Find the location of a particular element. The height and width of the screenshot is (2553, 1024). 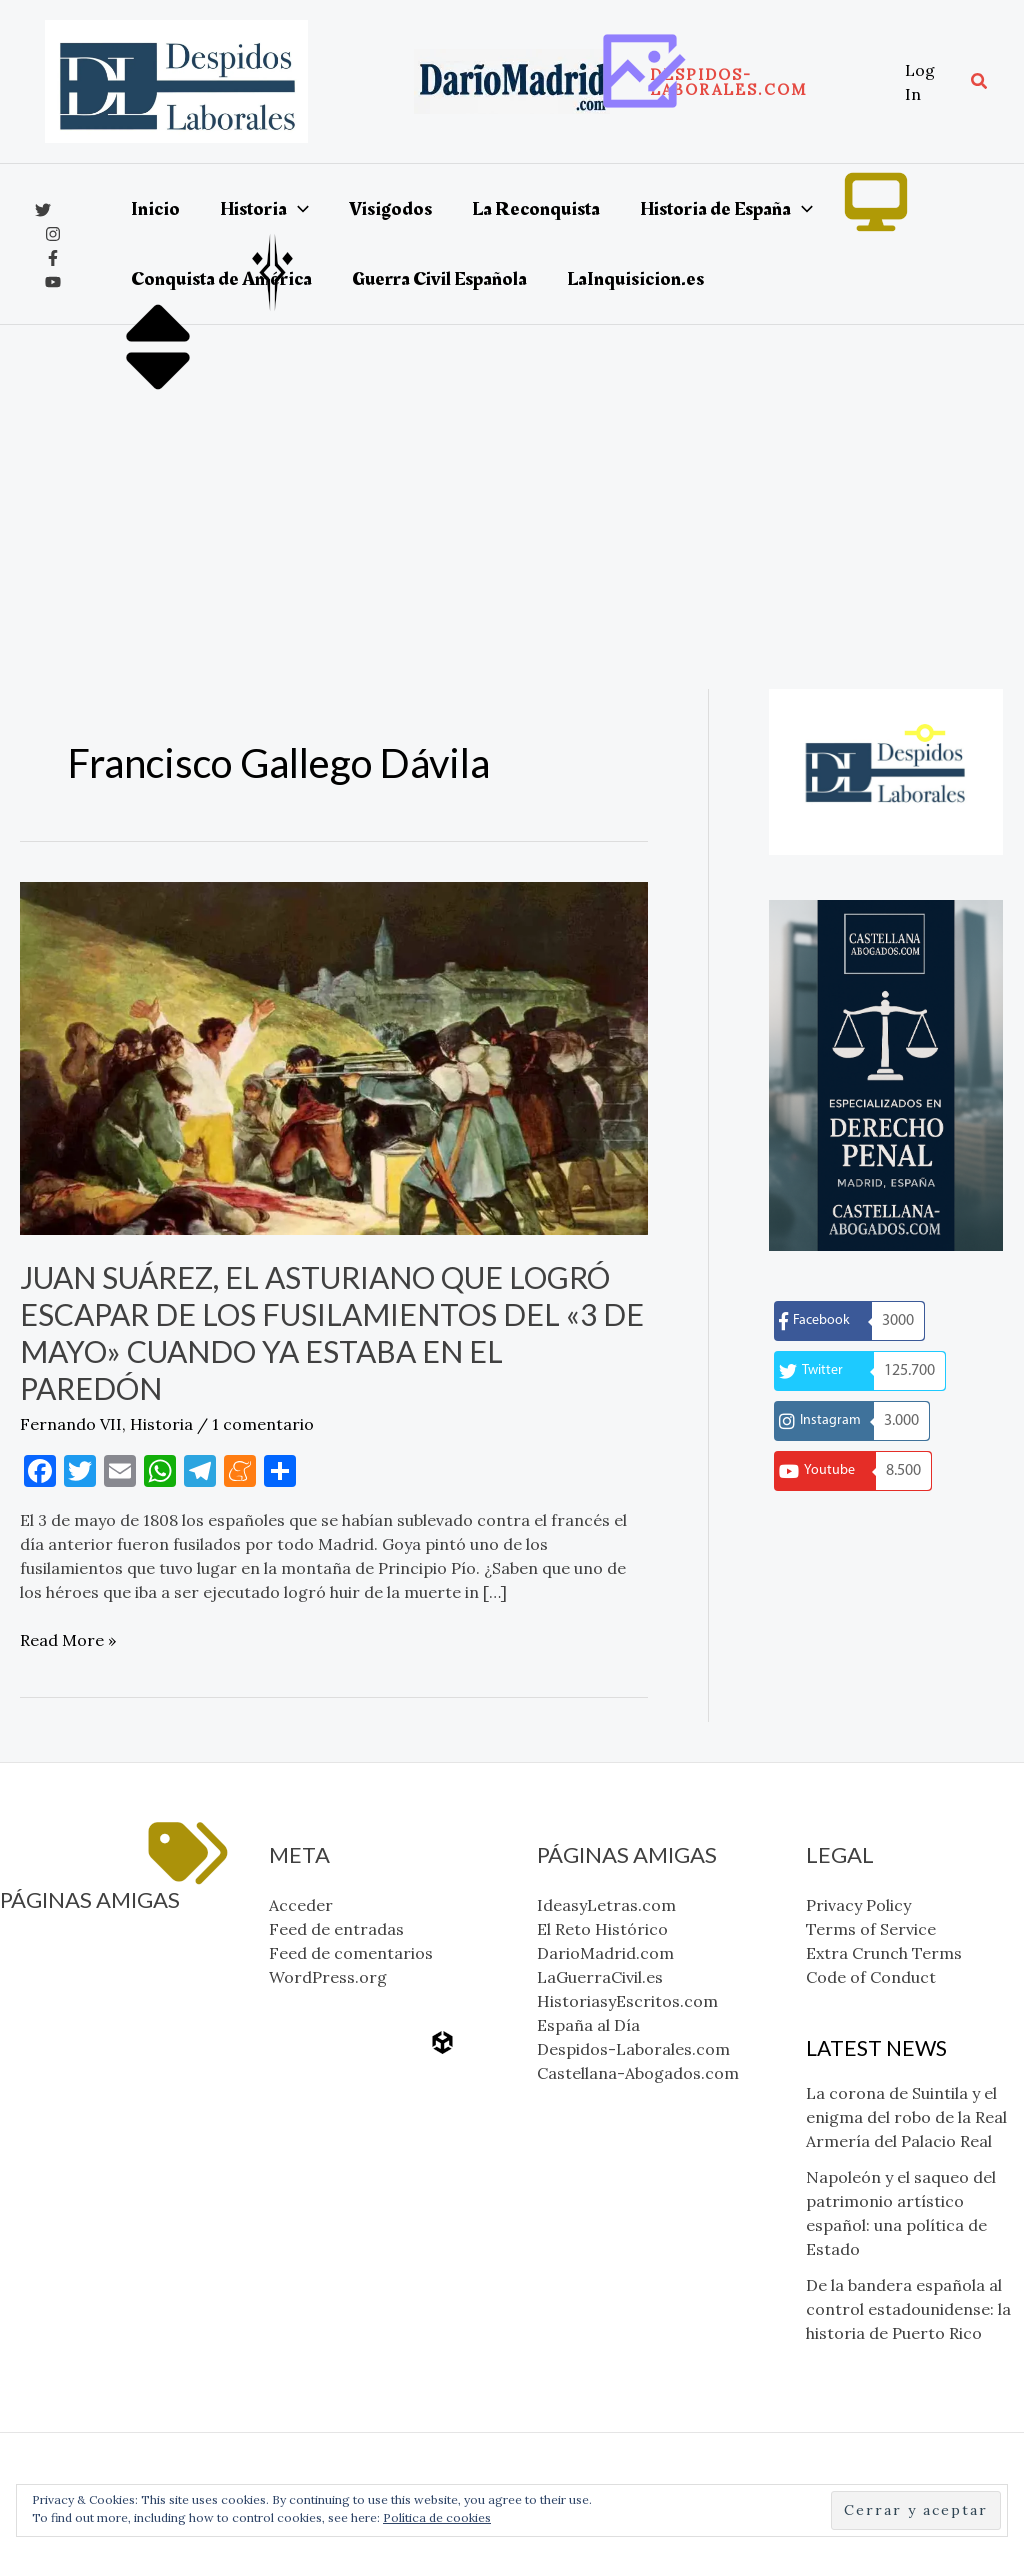

fulcrum app logo is located at coordinates (272, 272).